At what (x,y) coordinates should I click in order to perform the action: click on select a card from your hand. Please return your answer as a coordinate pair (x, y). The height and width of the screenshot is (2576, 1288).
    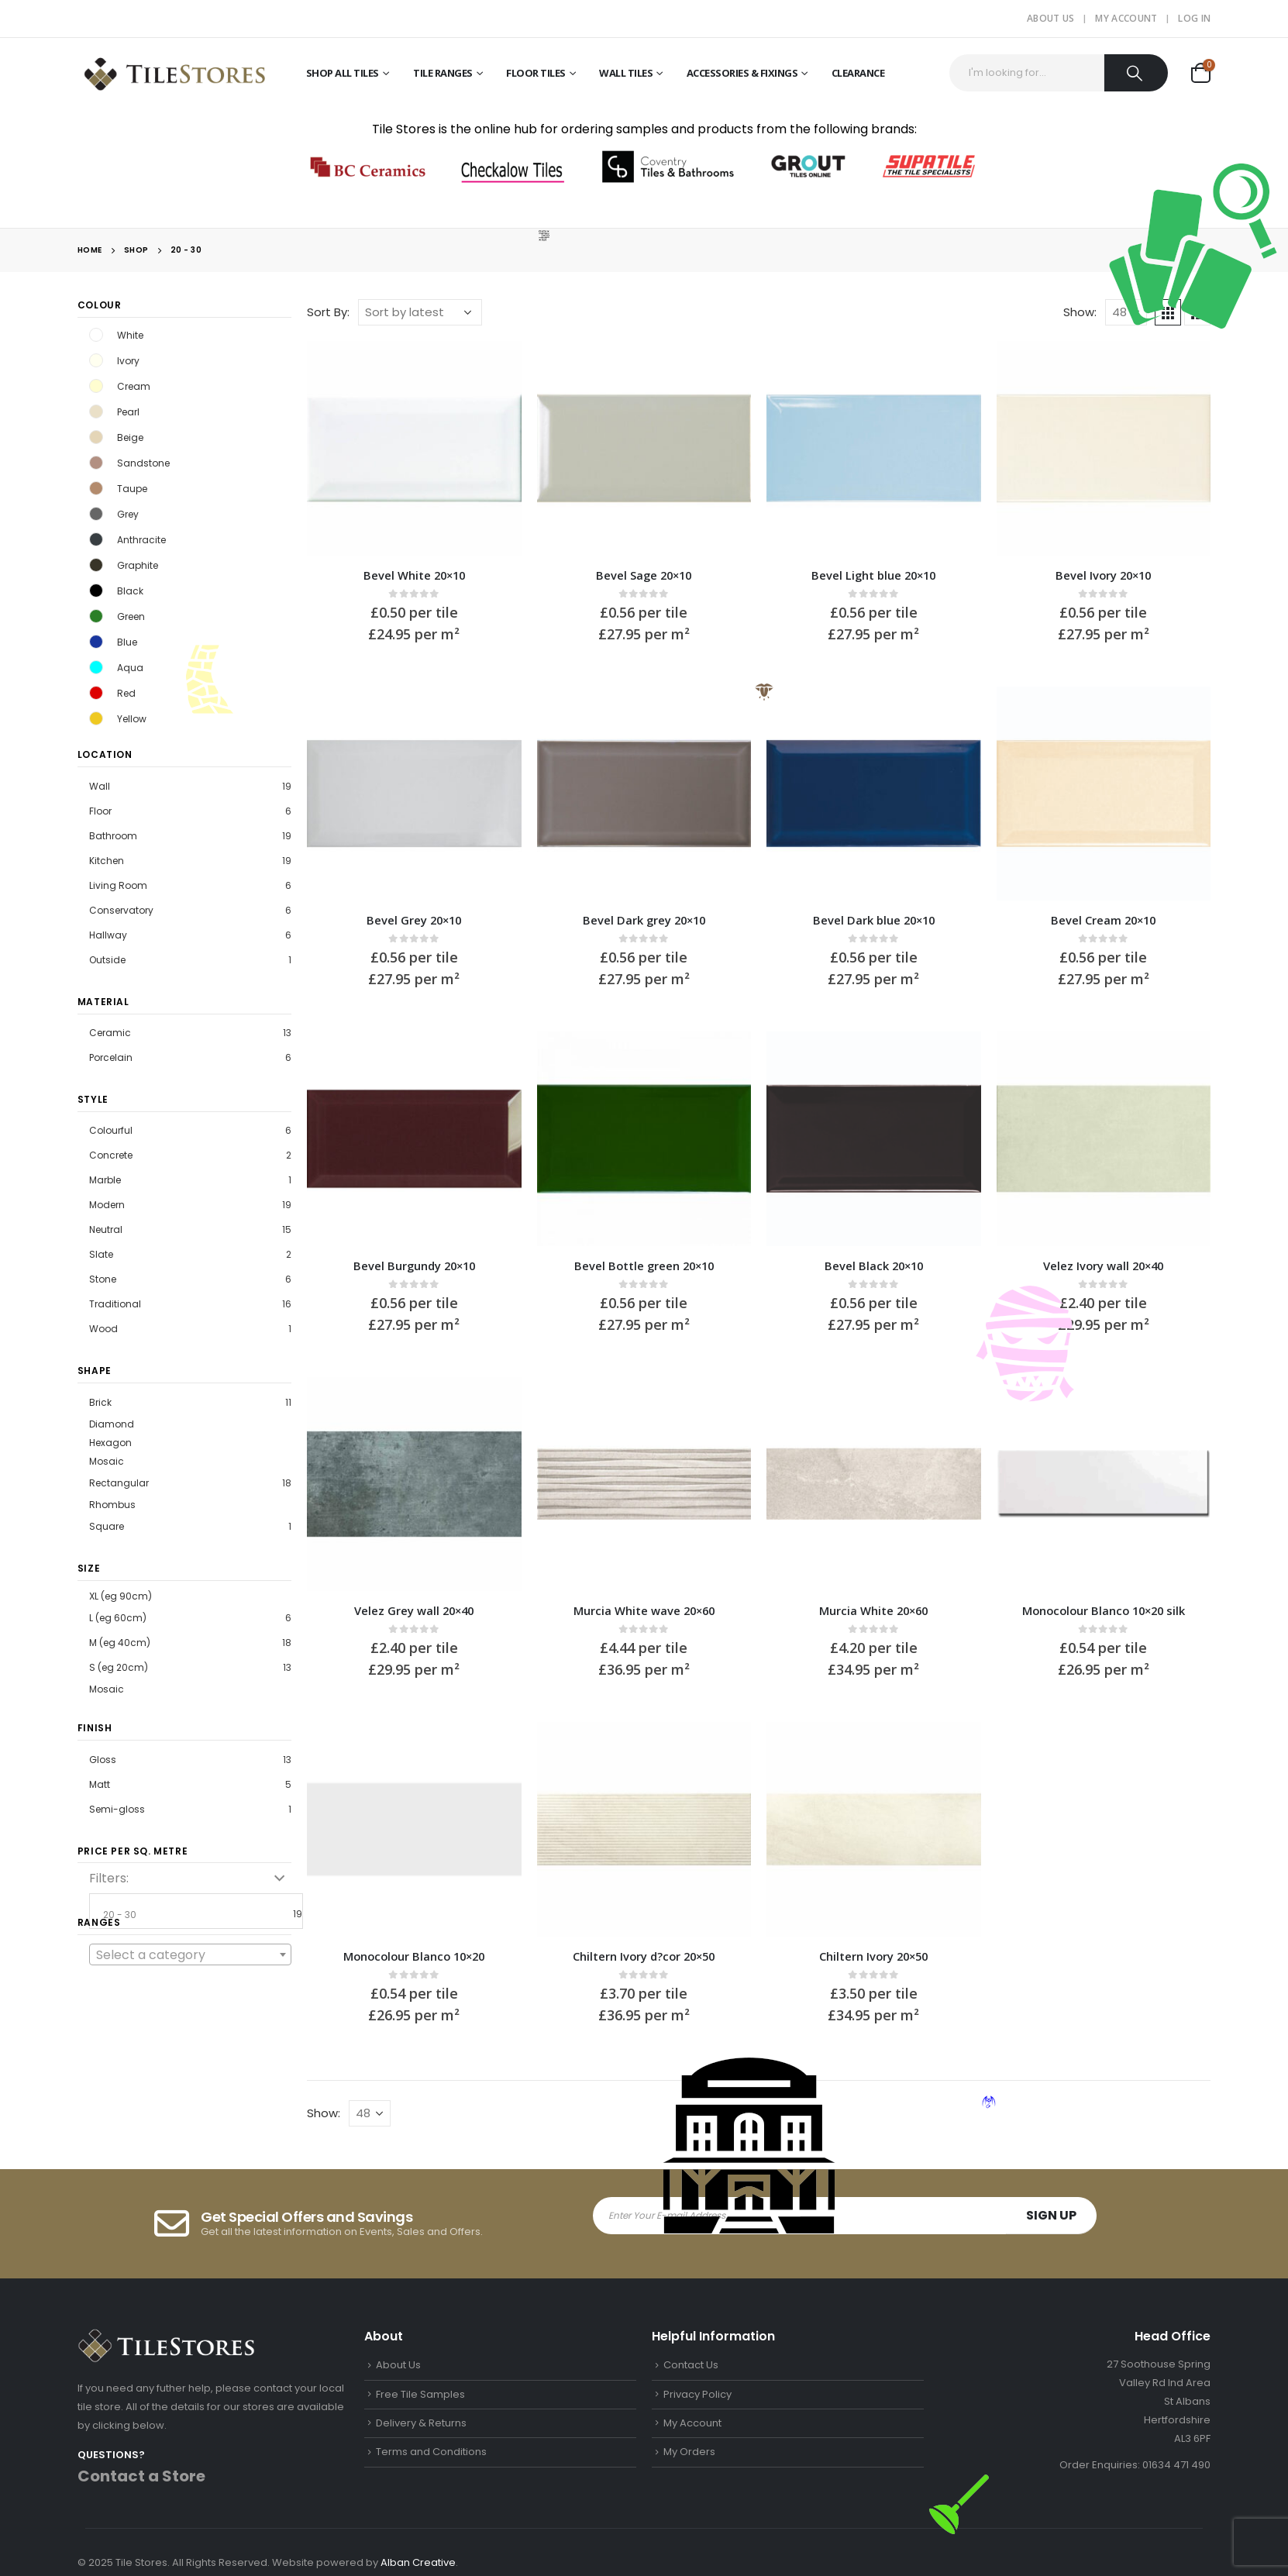
    Looking at the image, I should click on (1193, 246).